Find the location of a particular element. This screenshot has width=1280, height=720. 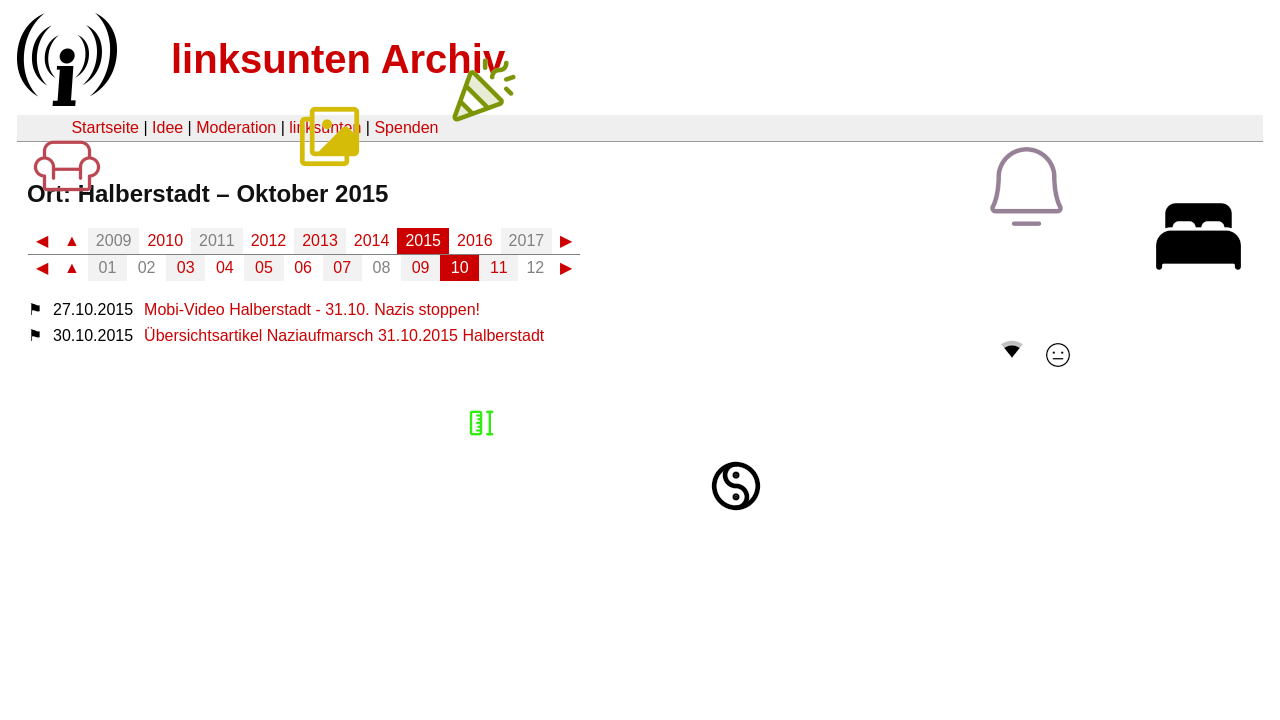

find nearby hotels or accommodations is located at coordinates (1198, 236).